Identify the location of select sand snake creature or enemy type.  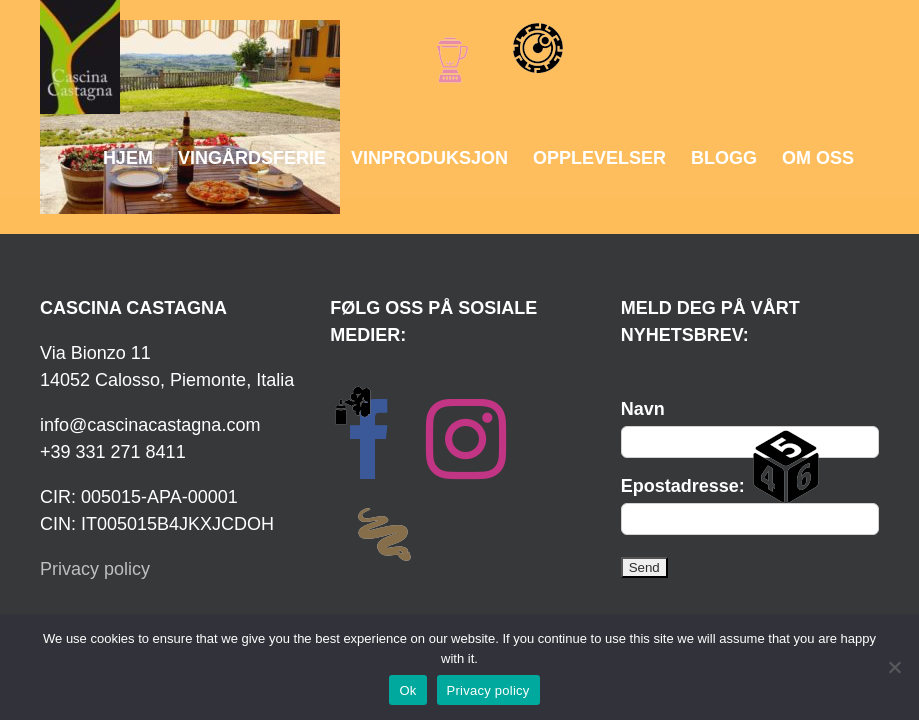
(384, 534).